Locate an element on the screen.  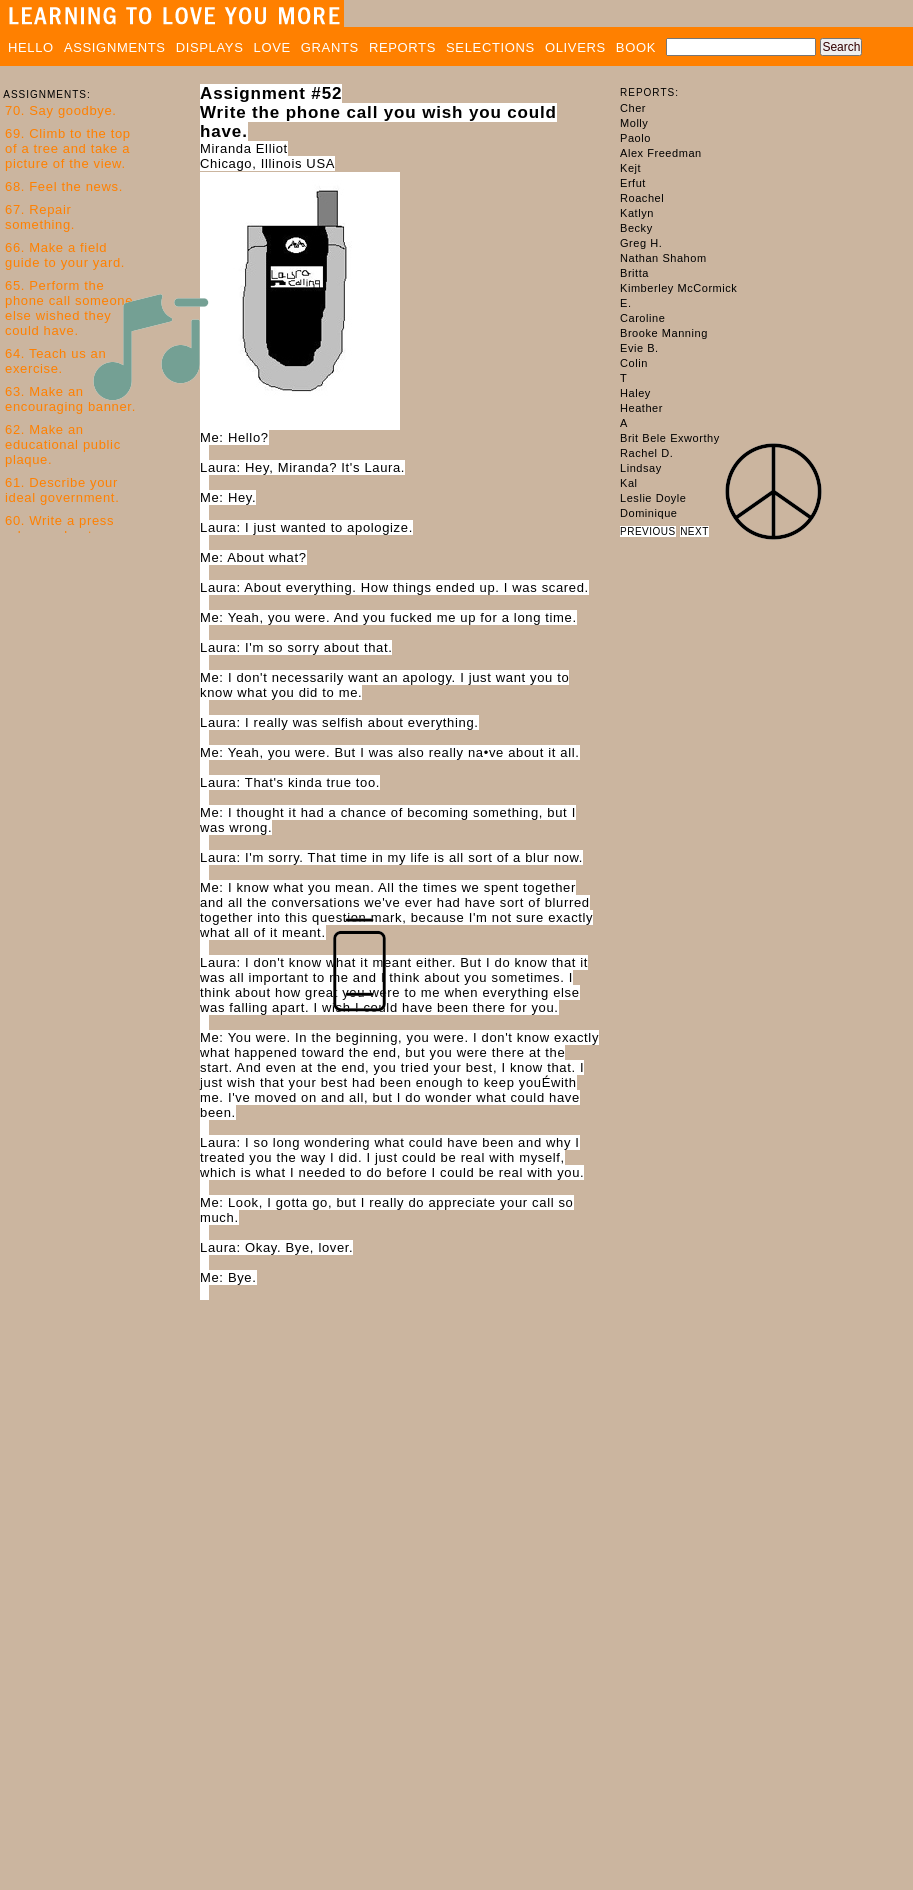
remove a song from playlist is located at coordinates (153, 345).